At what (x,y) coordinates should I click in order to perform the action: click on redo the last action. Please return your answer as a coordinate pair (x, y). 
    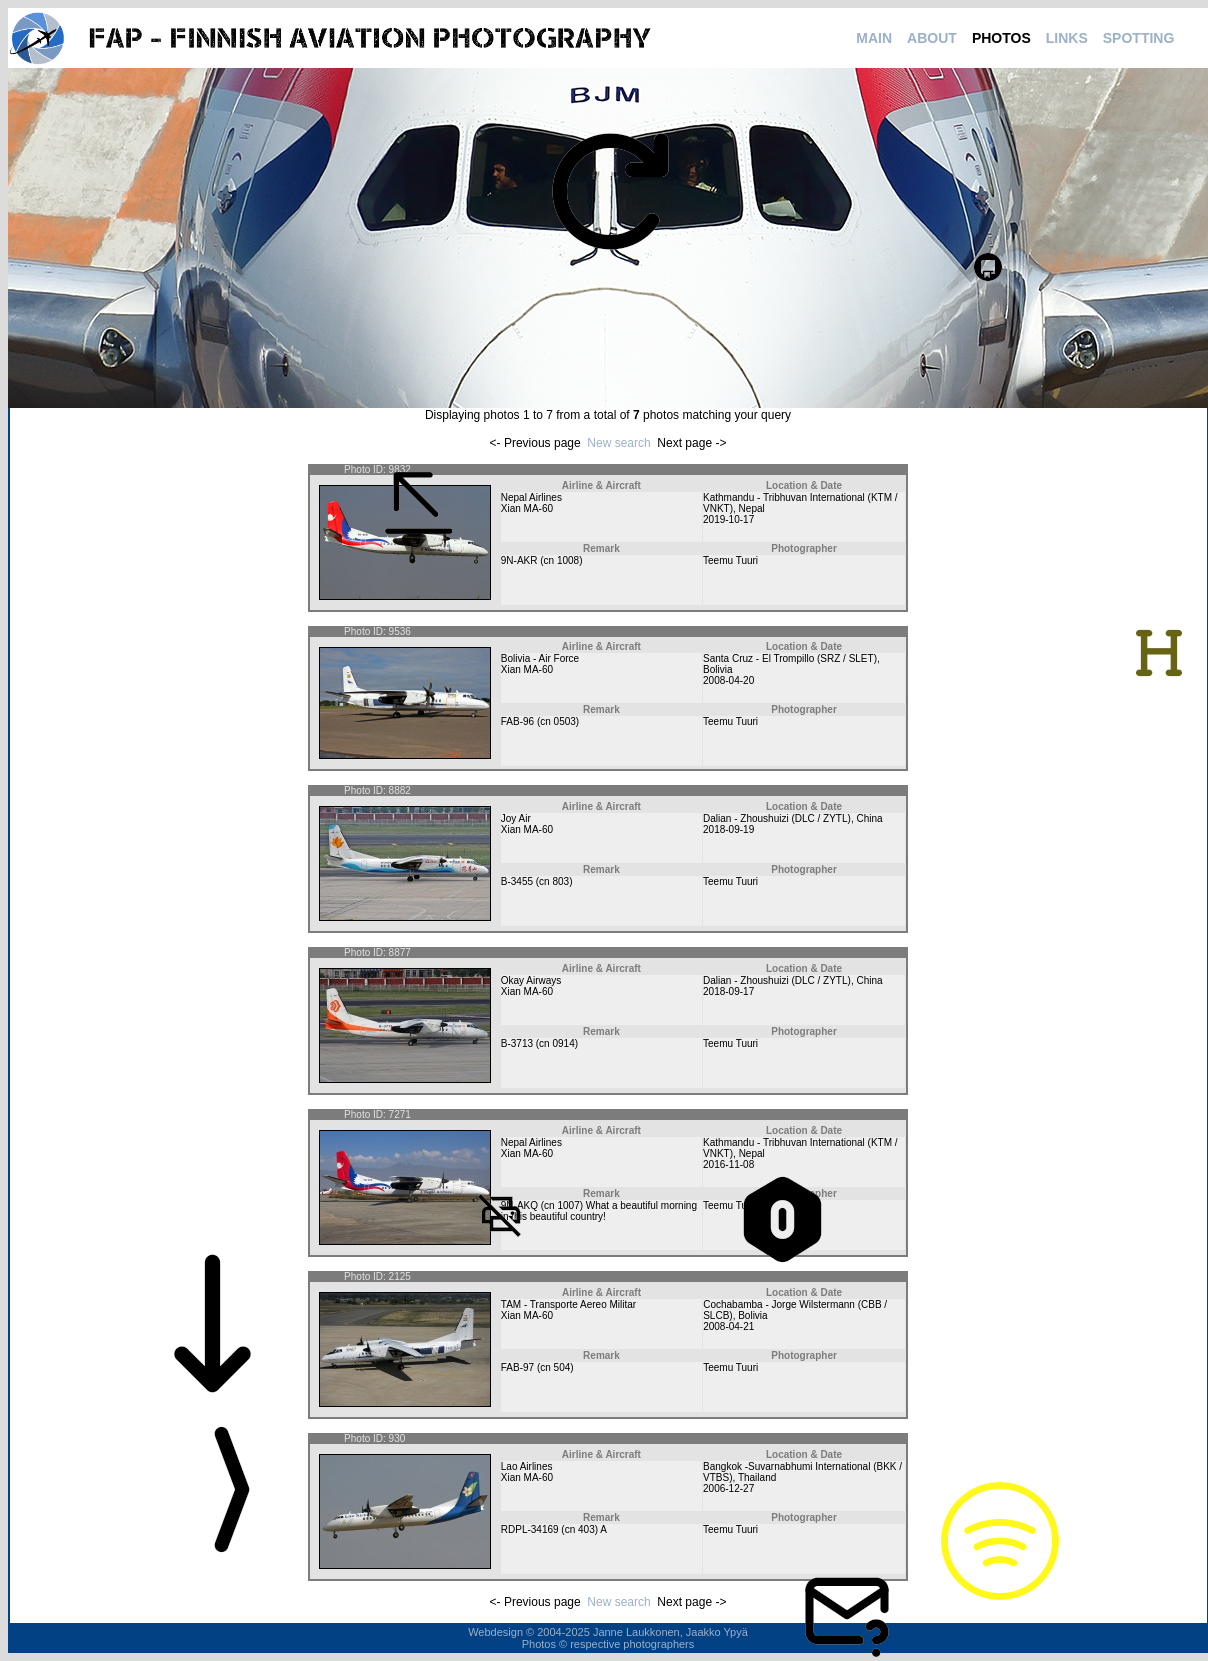
    Looking at the image, I should click on (610, 191).